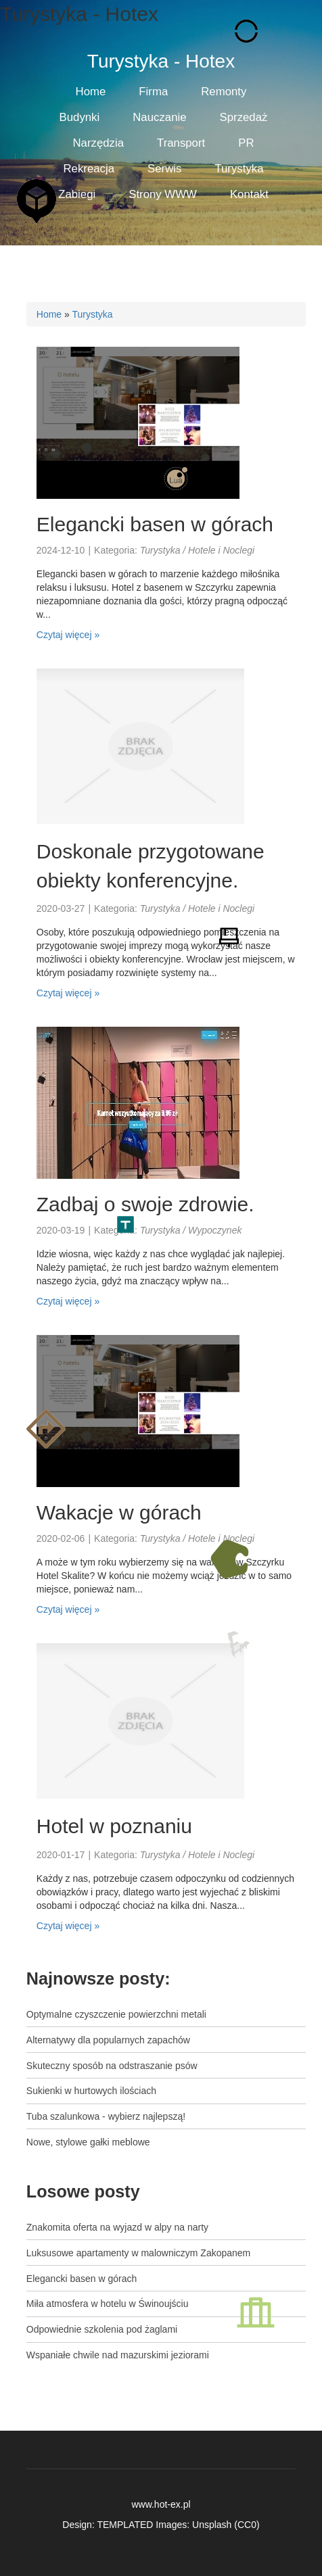 This screenshot has height=2576, width=322. What do you see at coordinates (229, 936) in the screenshot?
I see `access brush or painting tools` at bounding box center [229, 936].